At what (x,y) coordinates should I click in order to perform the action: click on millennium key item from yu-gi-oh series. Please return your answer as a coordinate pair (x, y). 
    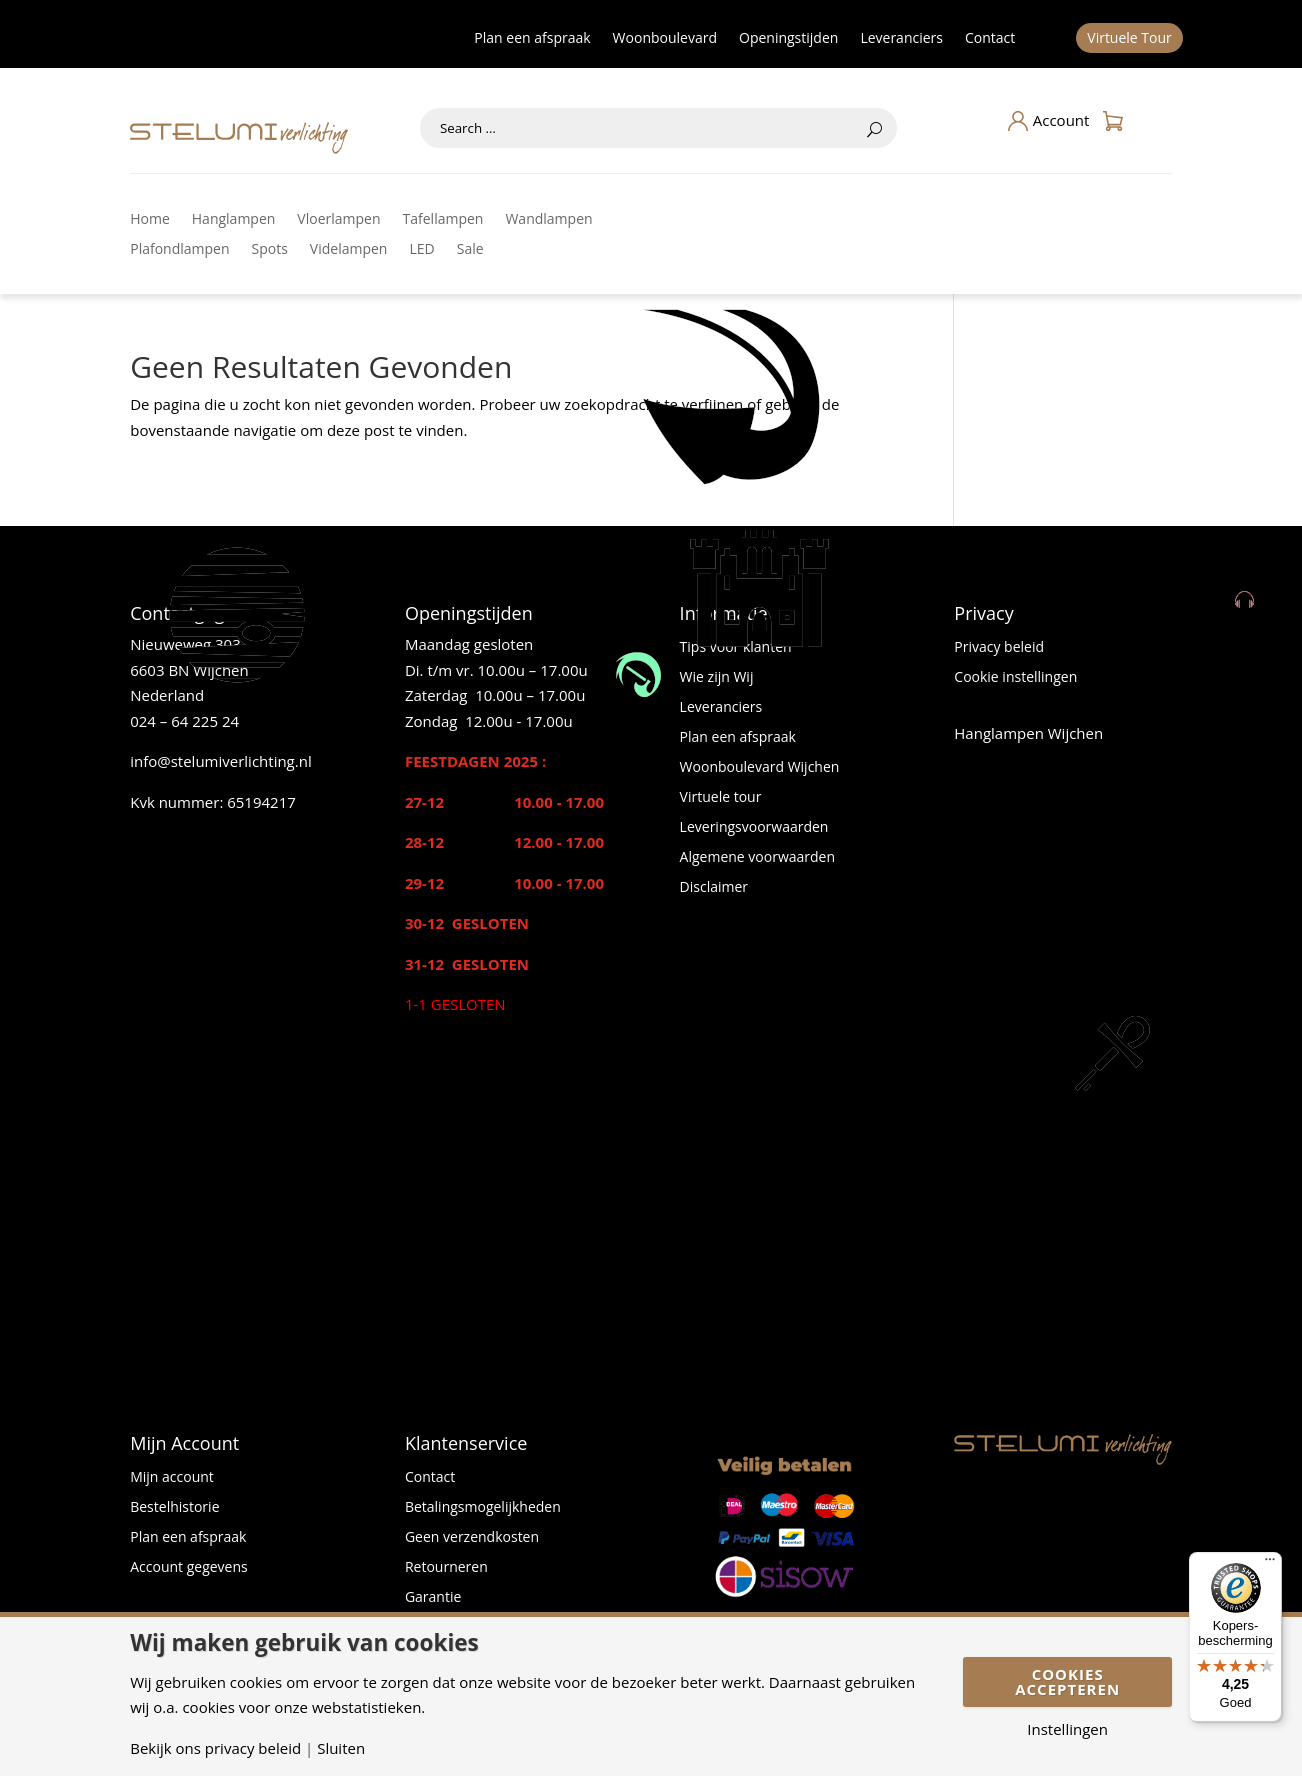
    Looking at the image, I should click on (1112, 1053).